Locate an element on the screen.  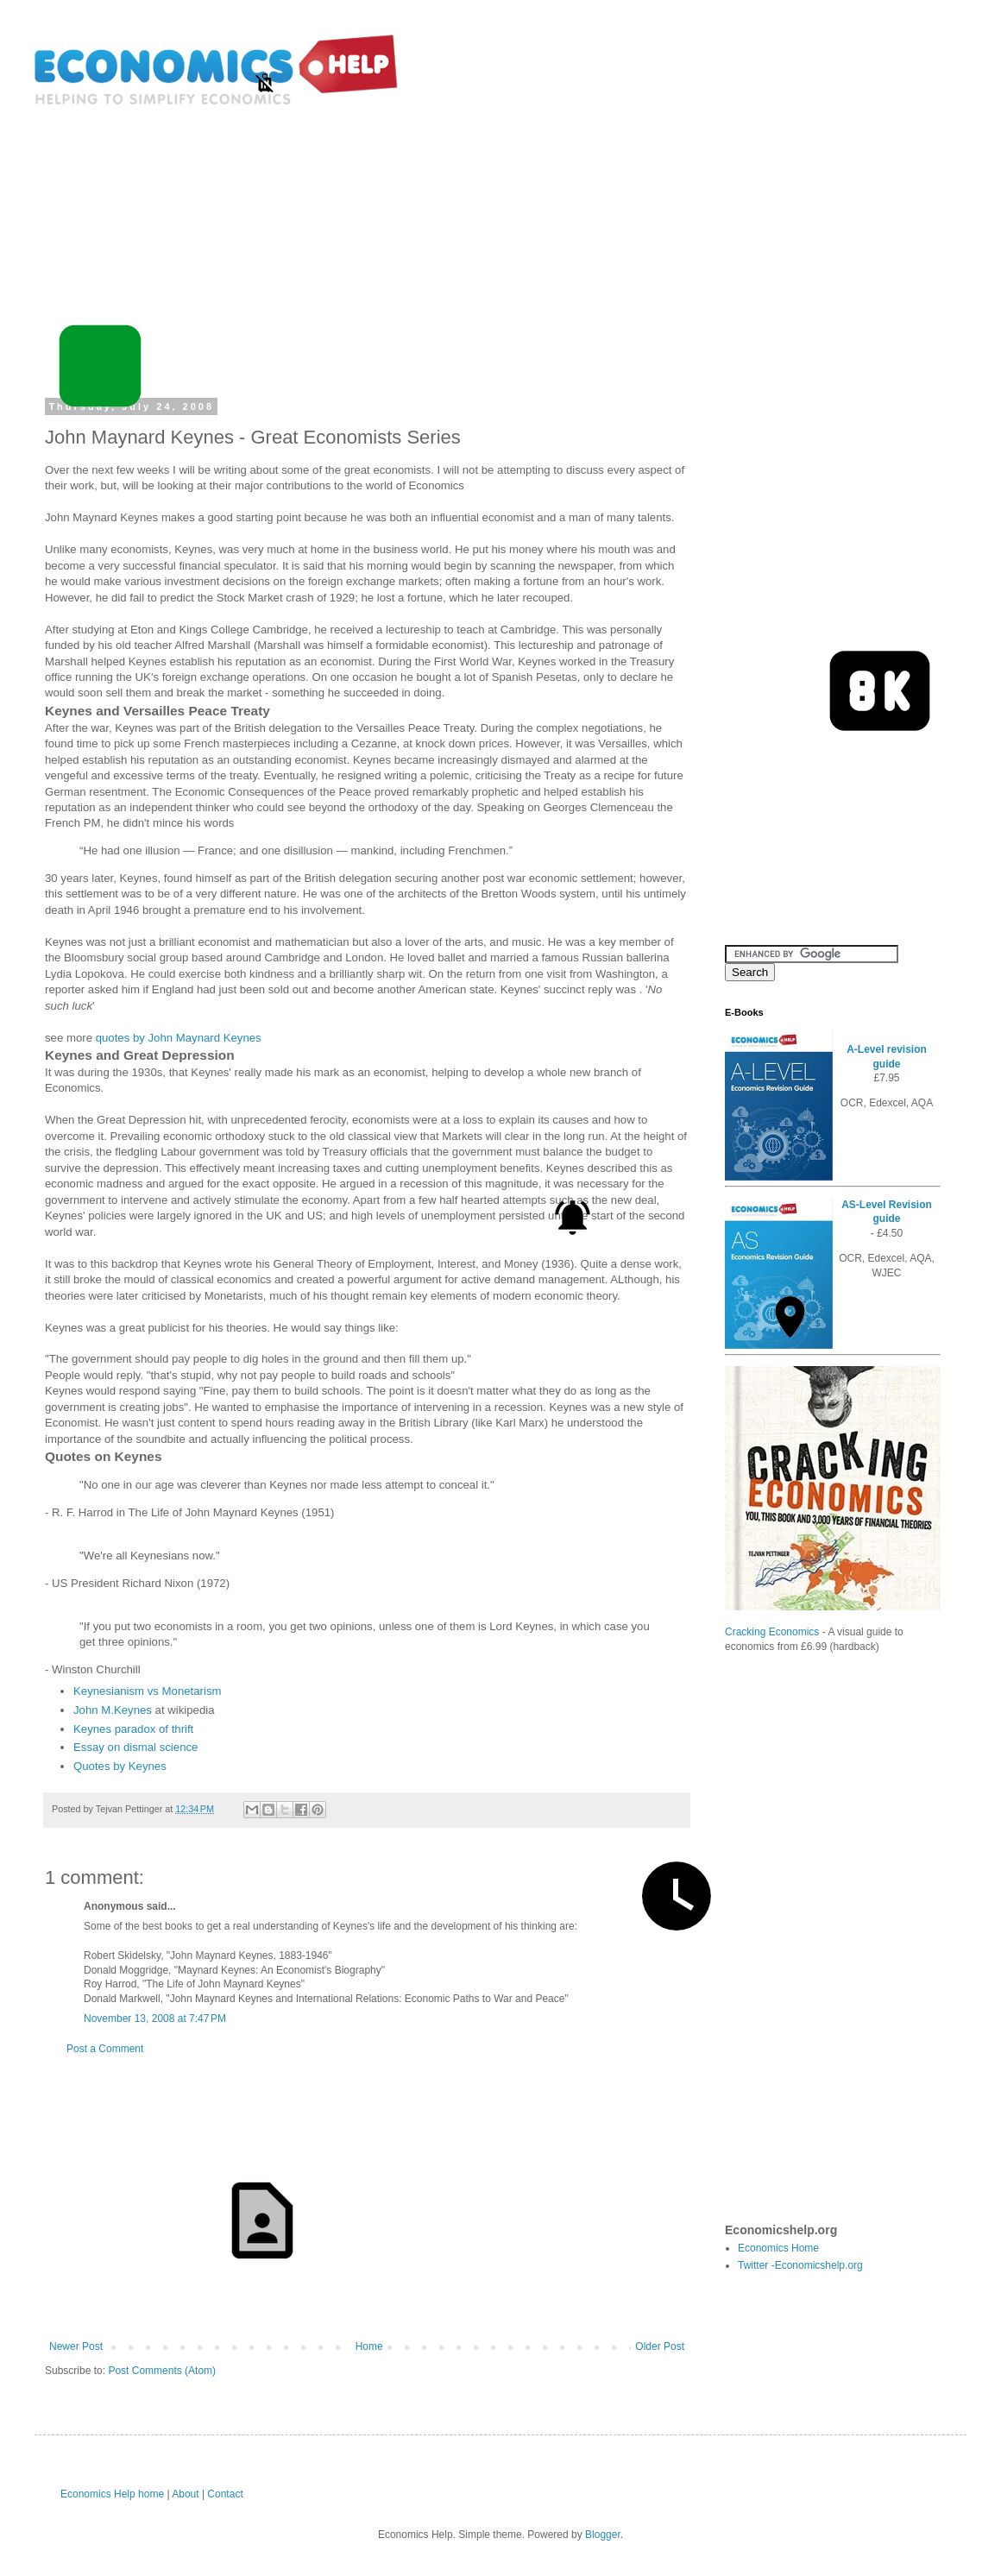
indicates 8K video resolution quality is located at coordinates (879, 690).